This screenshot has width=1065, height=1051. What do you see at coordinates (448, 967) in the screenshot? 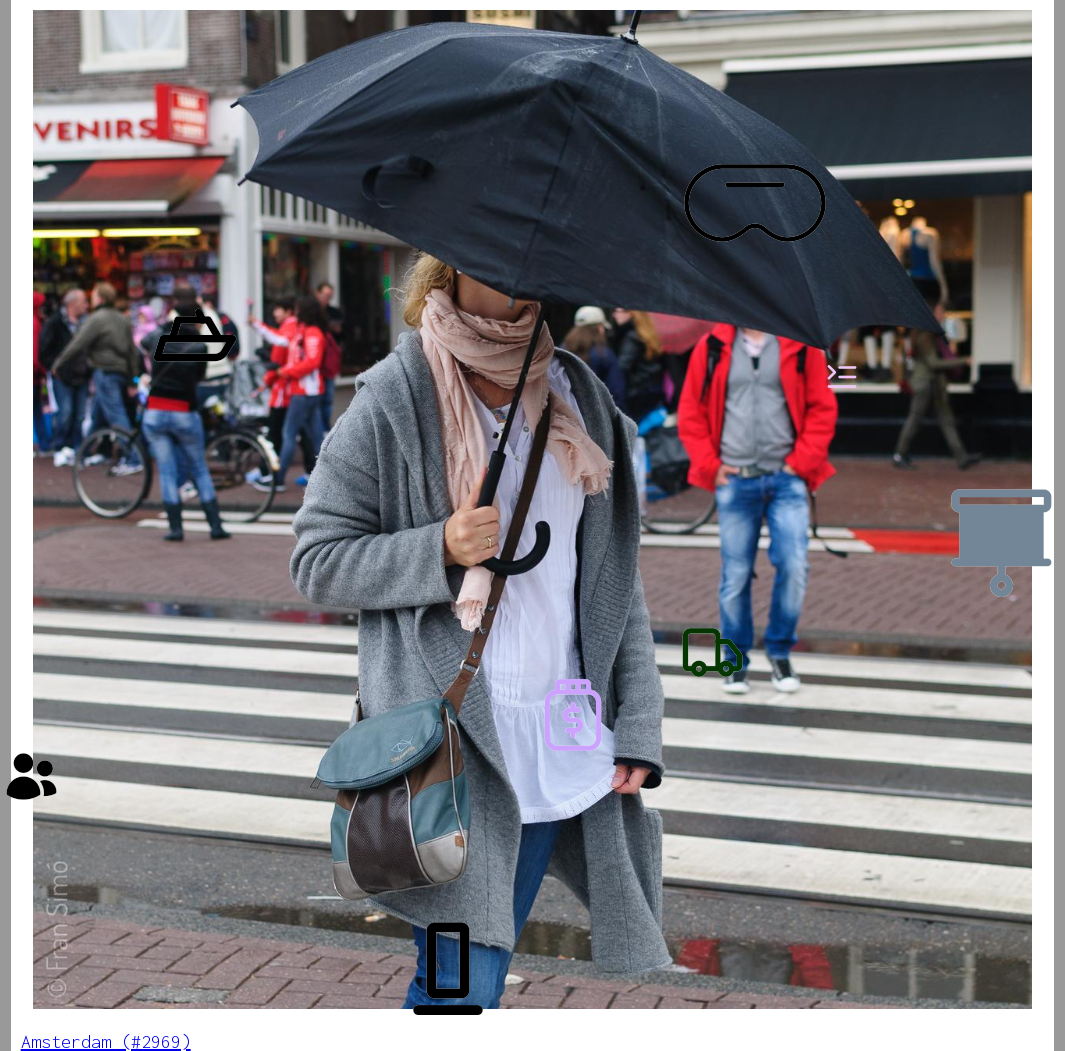
I see `align object to bottom edge` at bounding box center [448, 967].